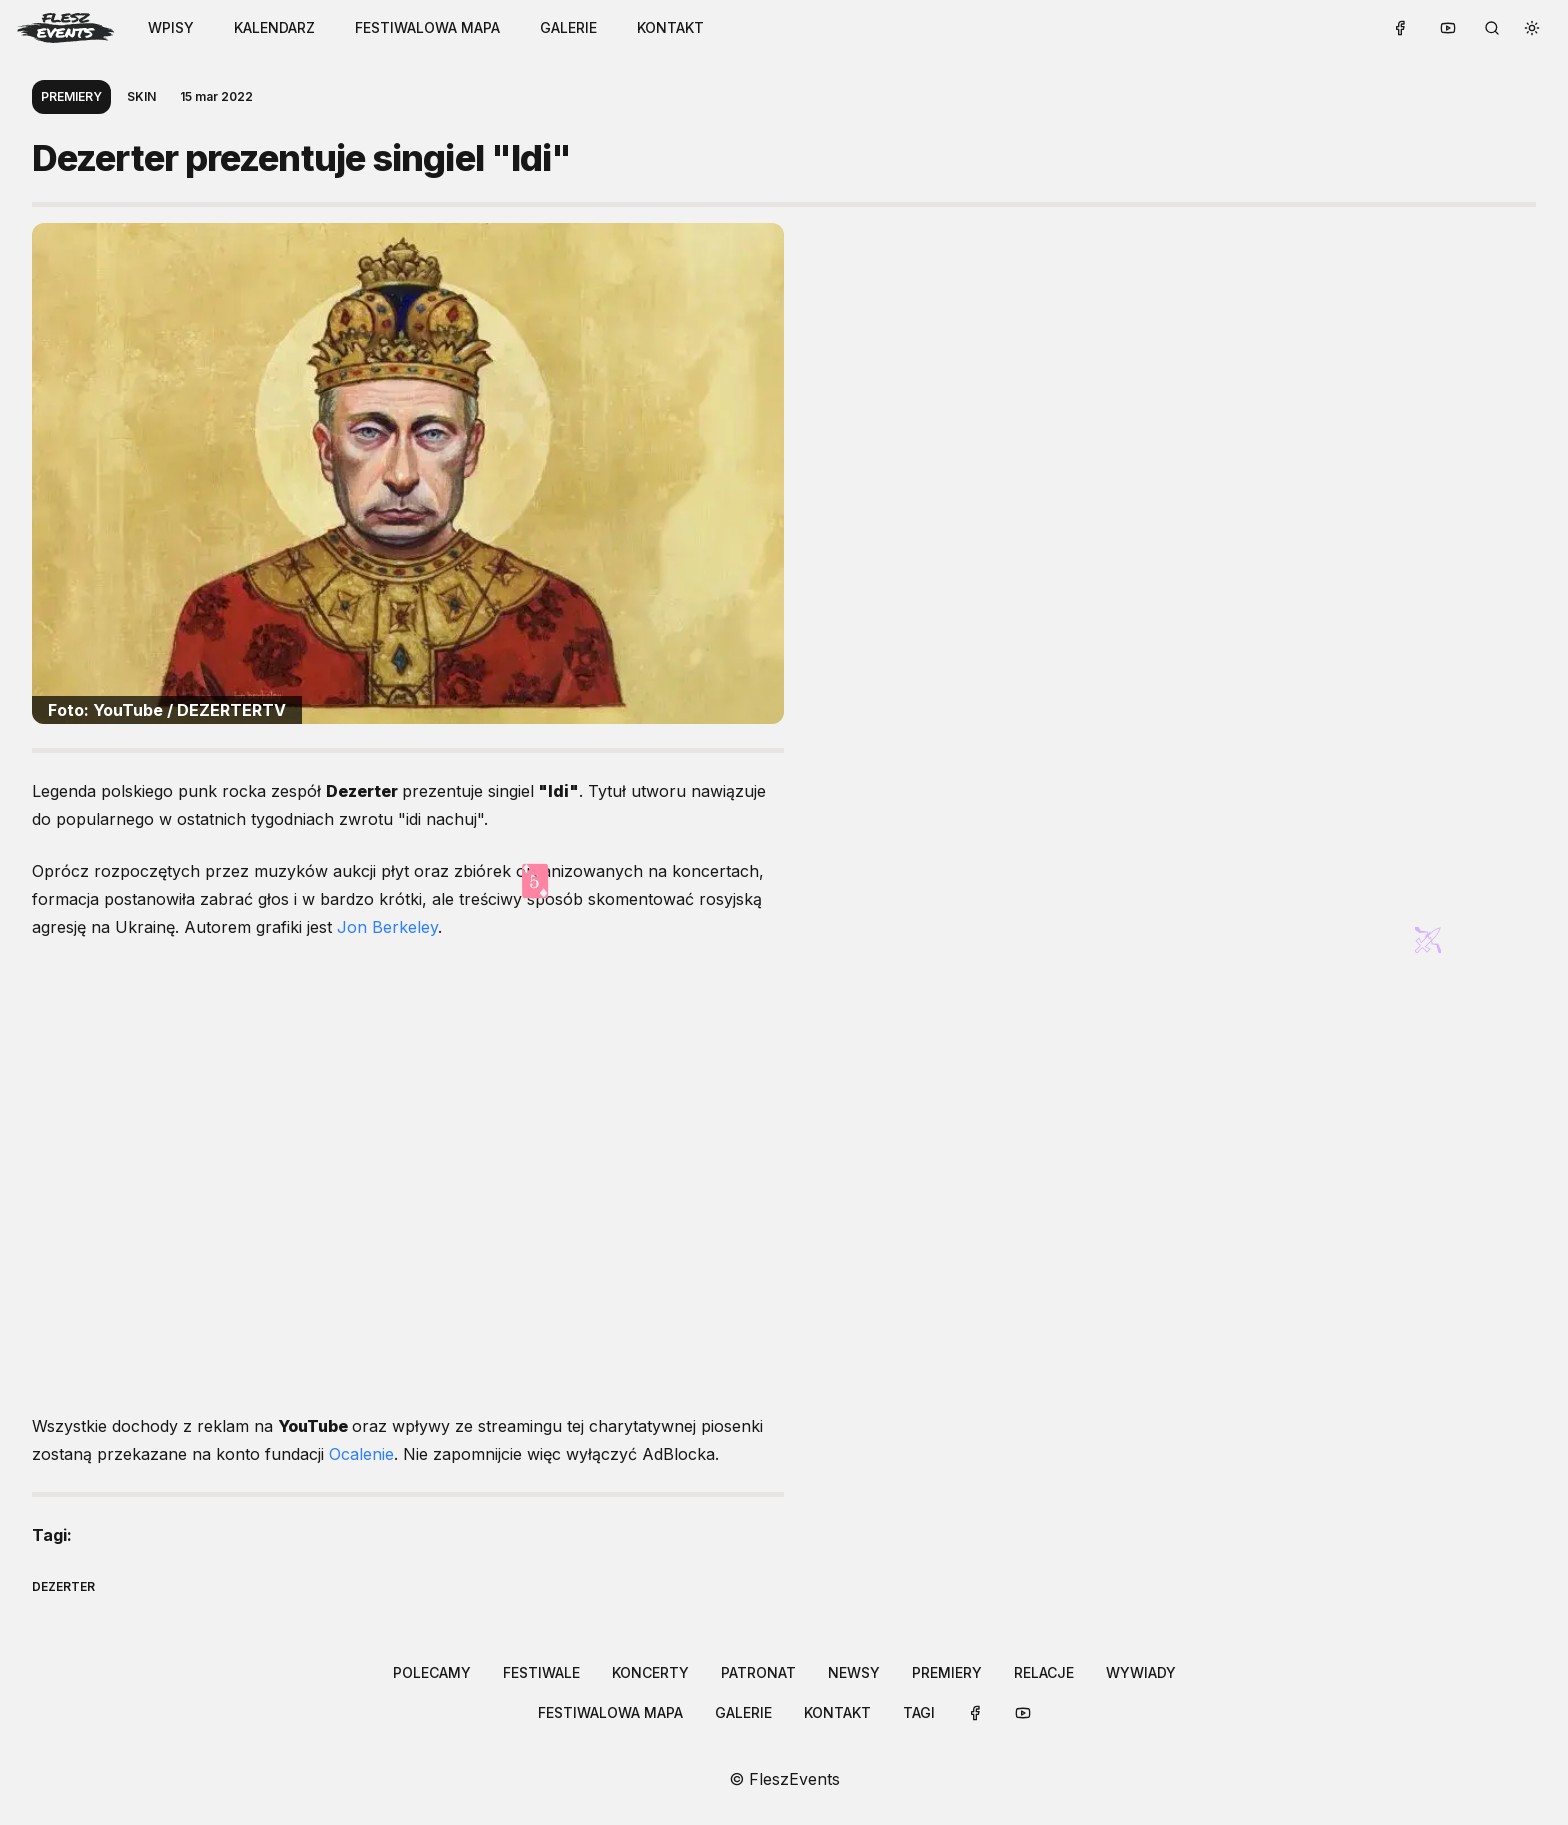 The image size is (1568, 1825). What do you see at coordinates (535, 881) in the screenshot?
I see `five of diamonds playing card` at bounding box center [535, 881].